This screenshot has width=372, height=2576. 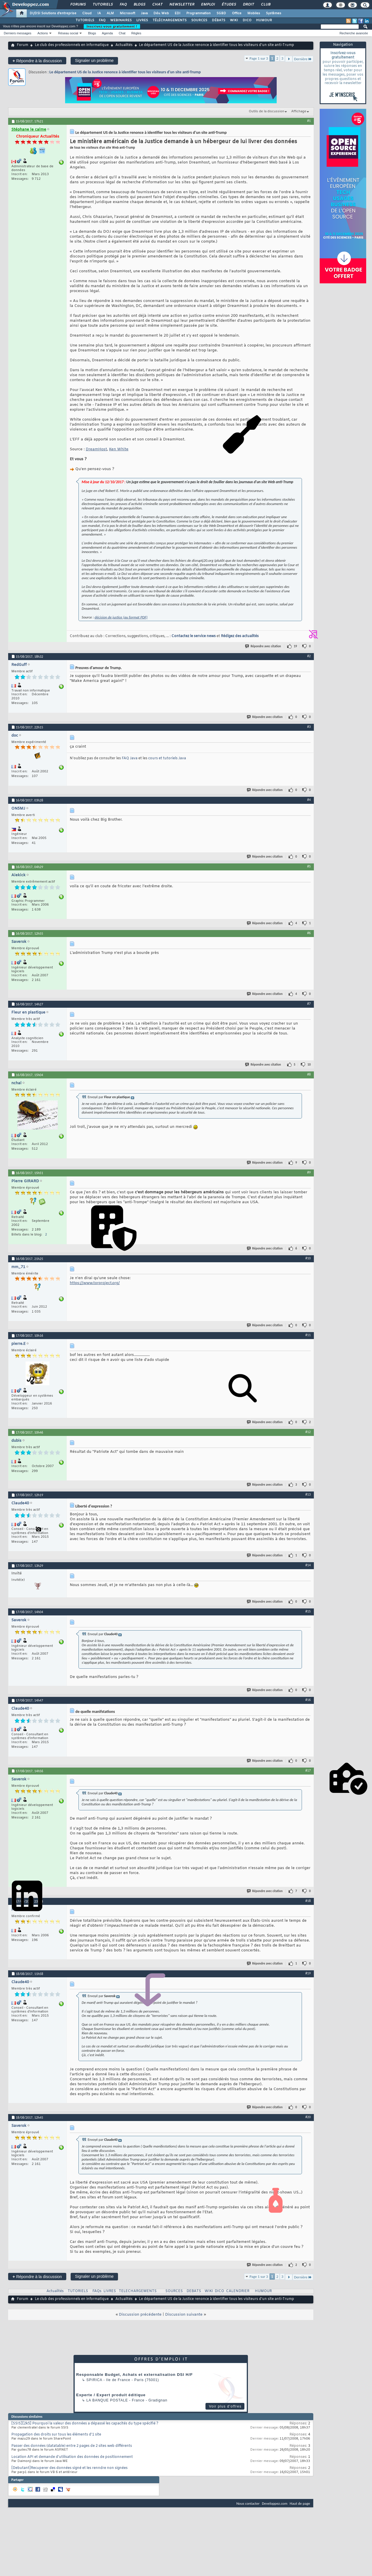 I want to click on indicates liquid medication or dosage, so click(x=276, y=2200).